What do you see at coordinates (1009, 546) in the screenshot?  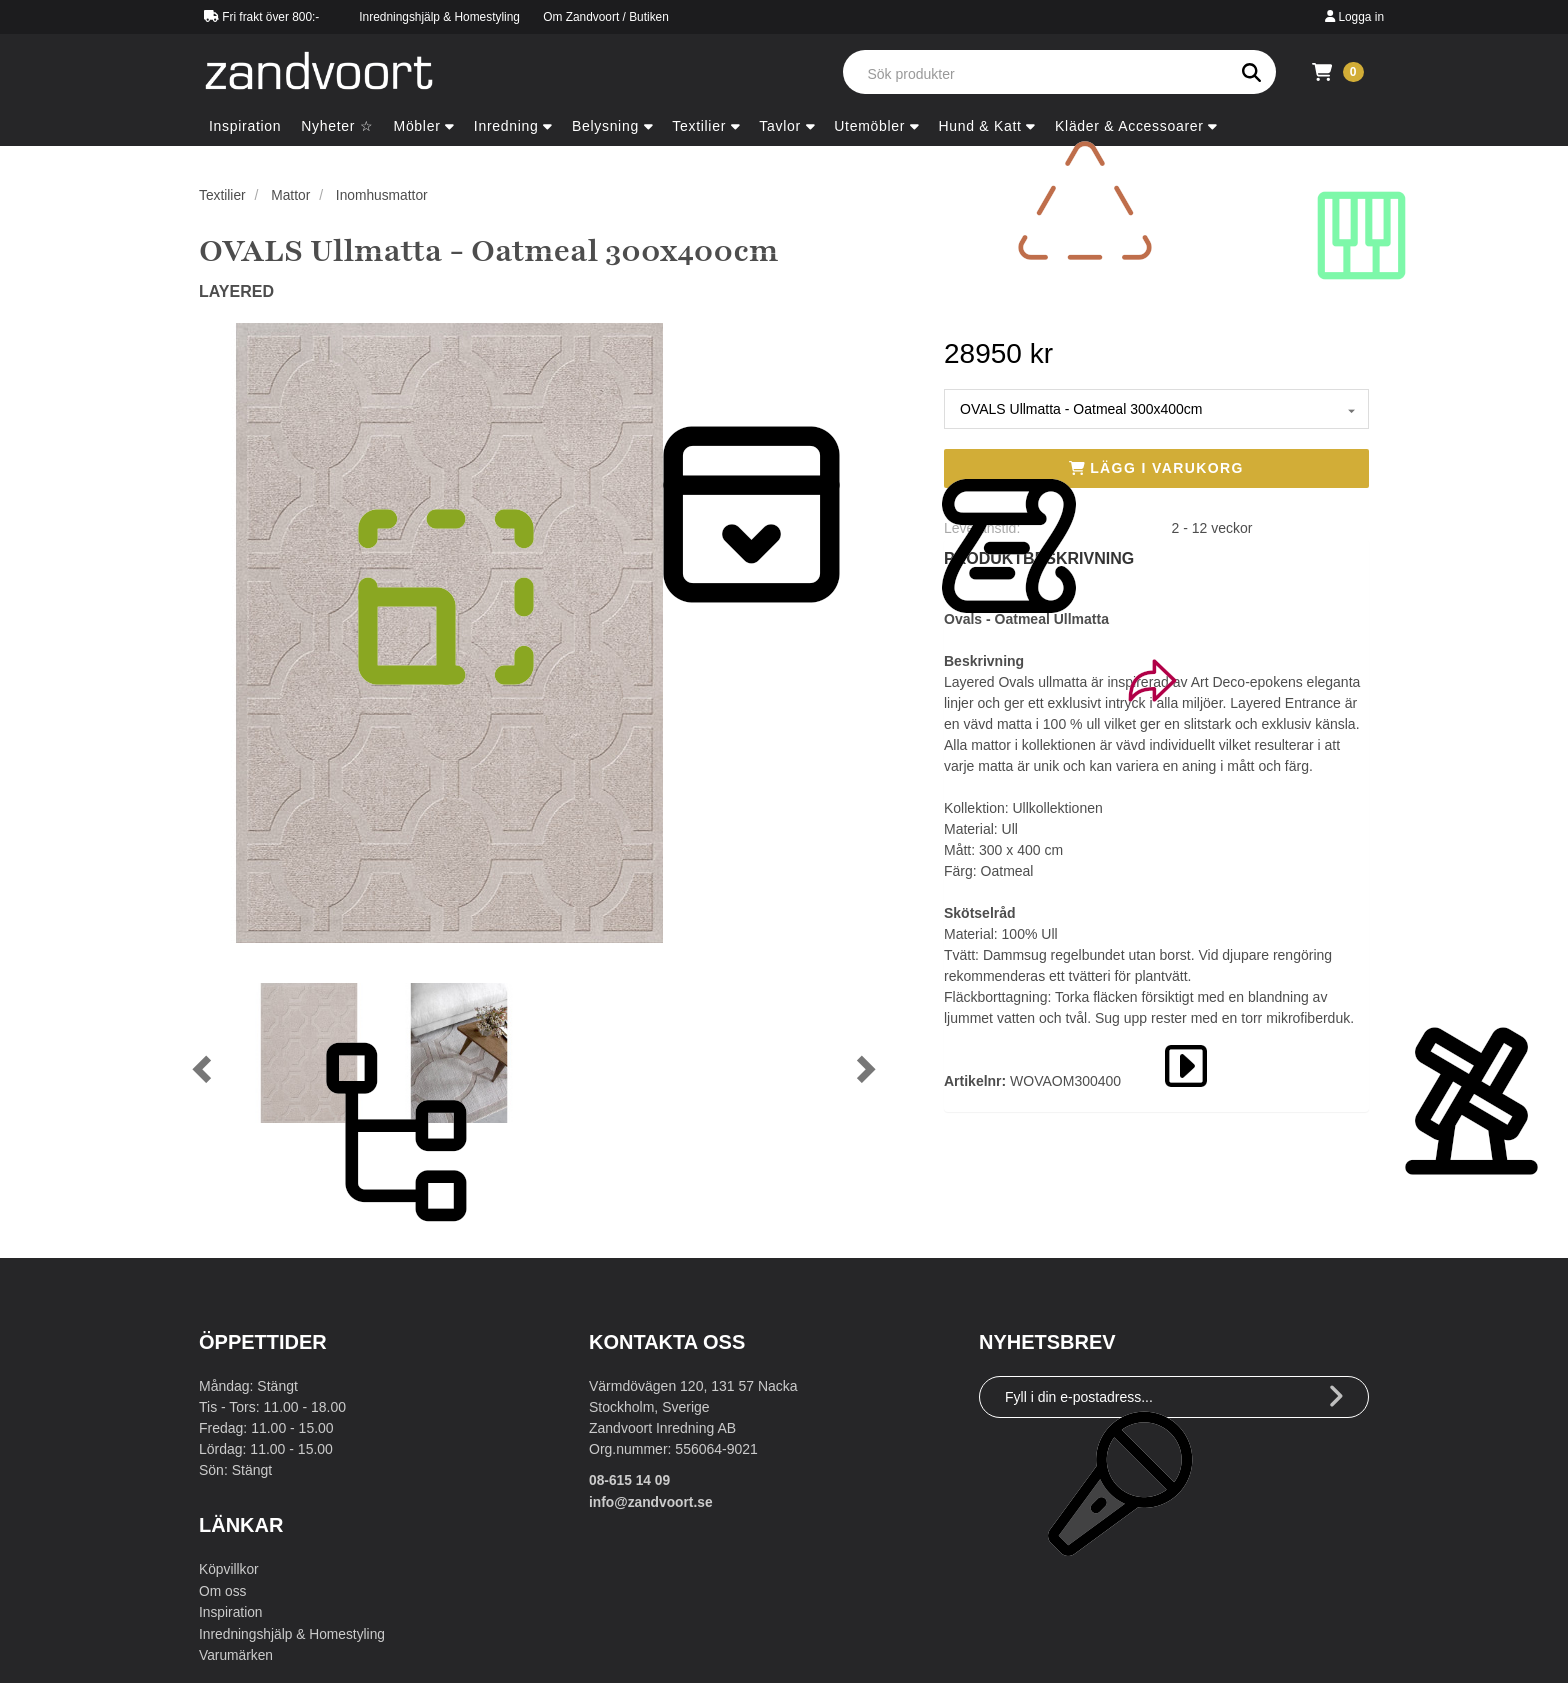 I see `view activity log or history` at bounding box center [1009, 546].